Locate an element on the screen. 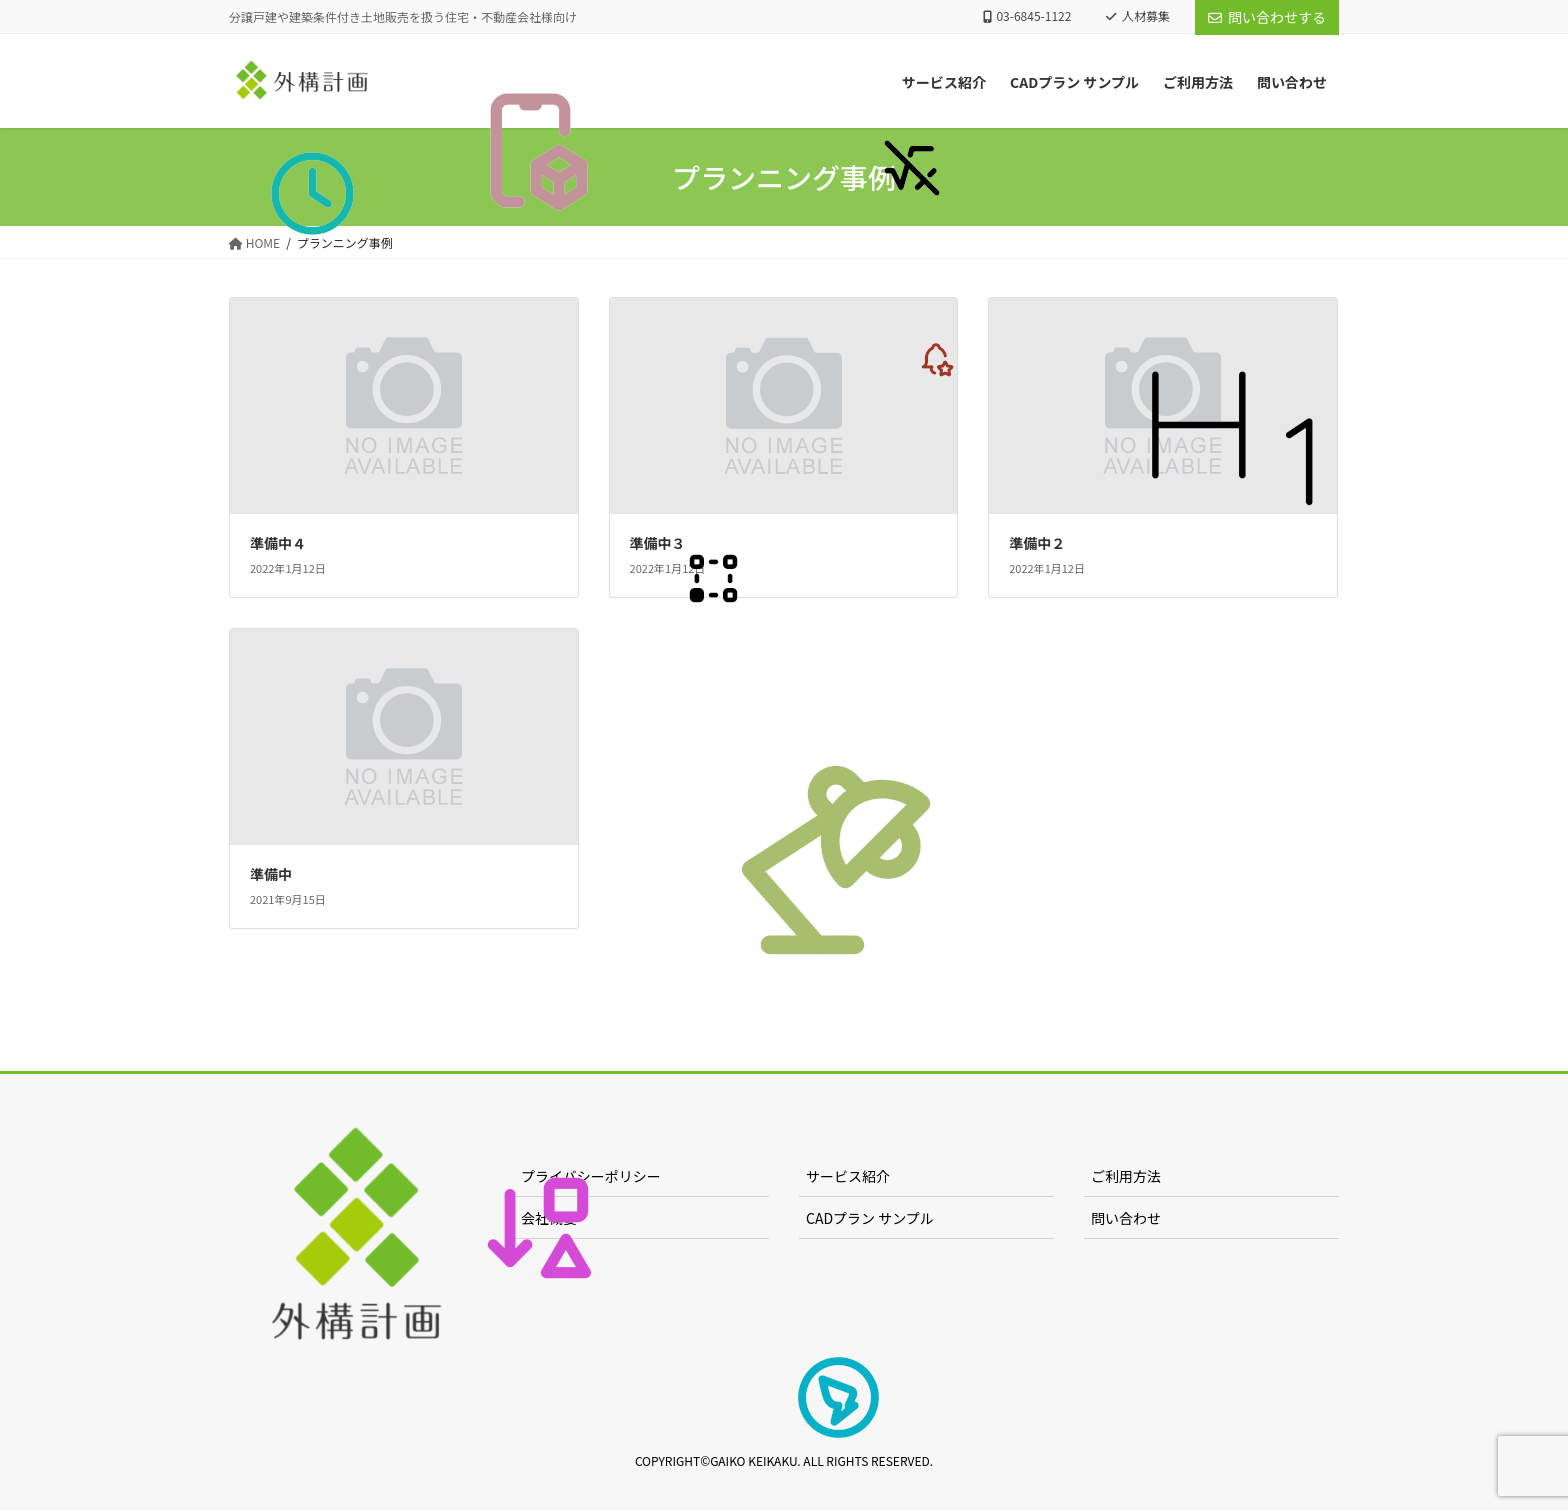 This screenshot has width=1568, height=1510. open augmented reality mode is located at coordinates (530, 150).